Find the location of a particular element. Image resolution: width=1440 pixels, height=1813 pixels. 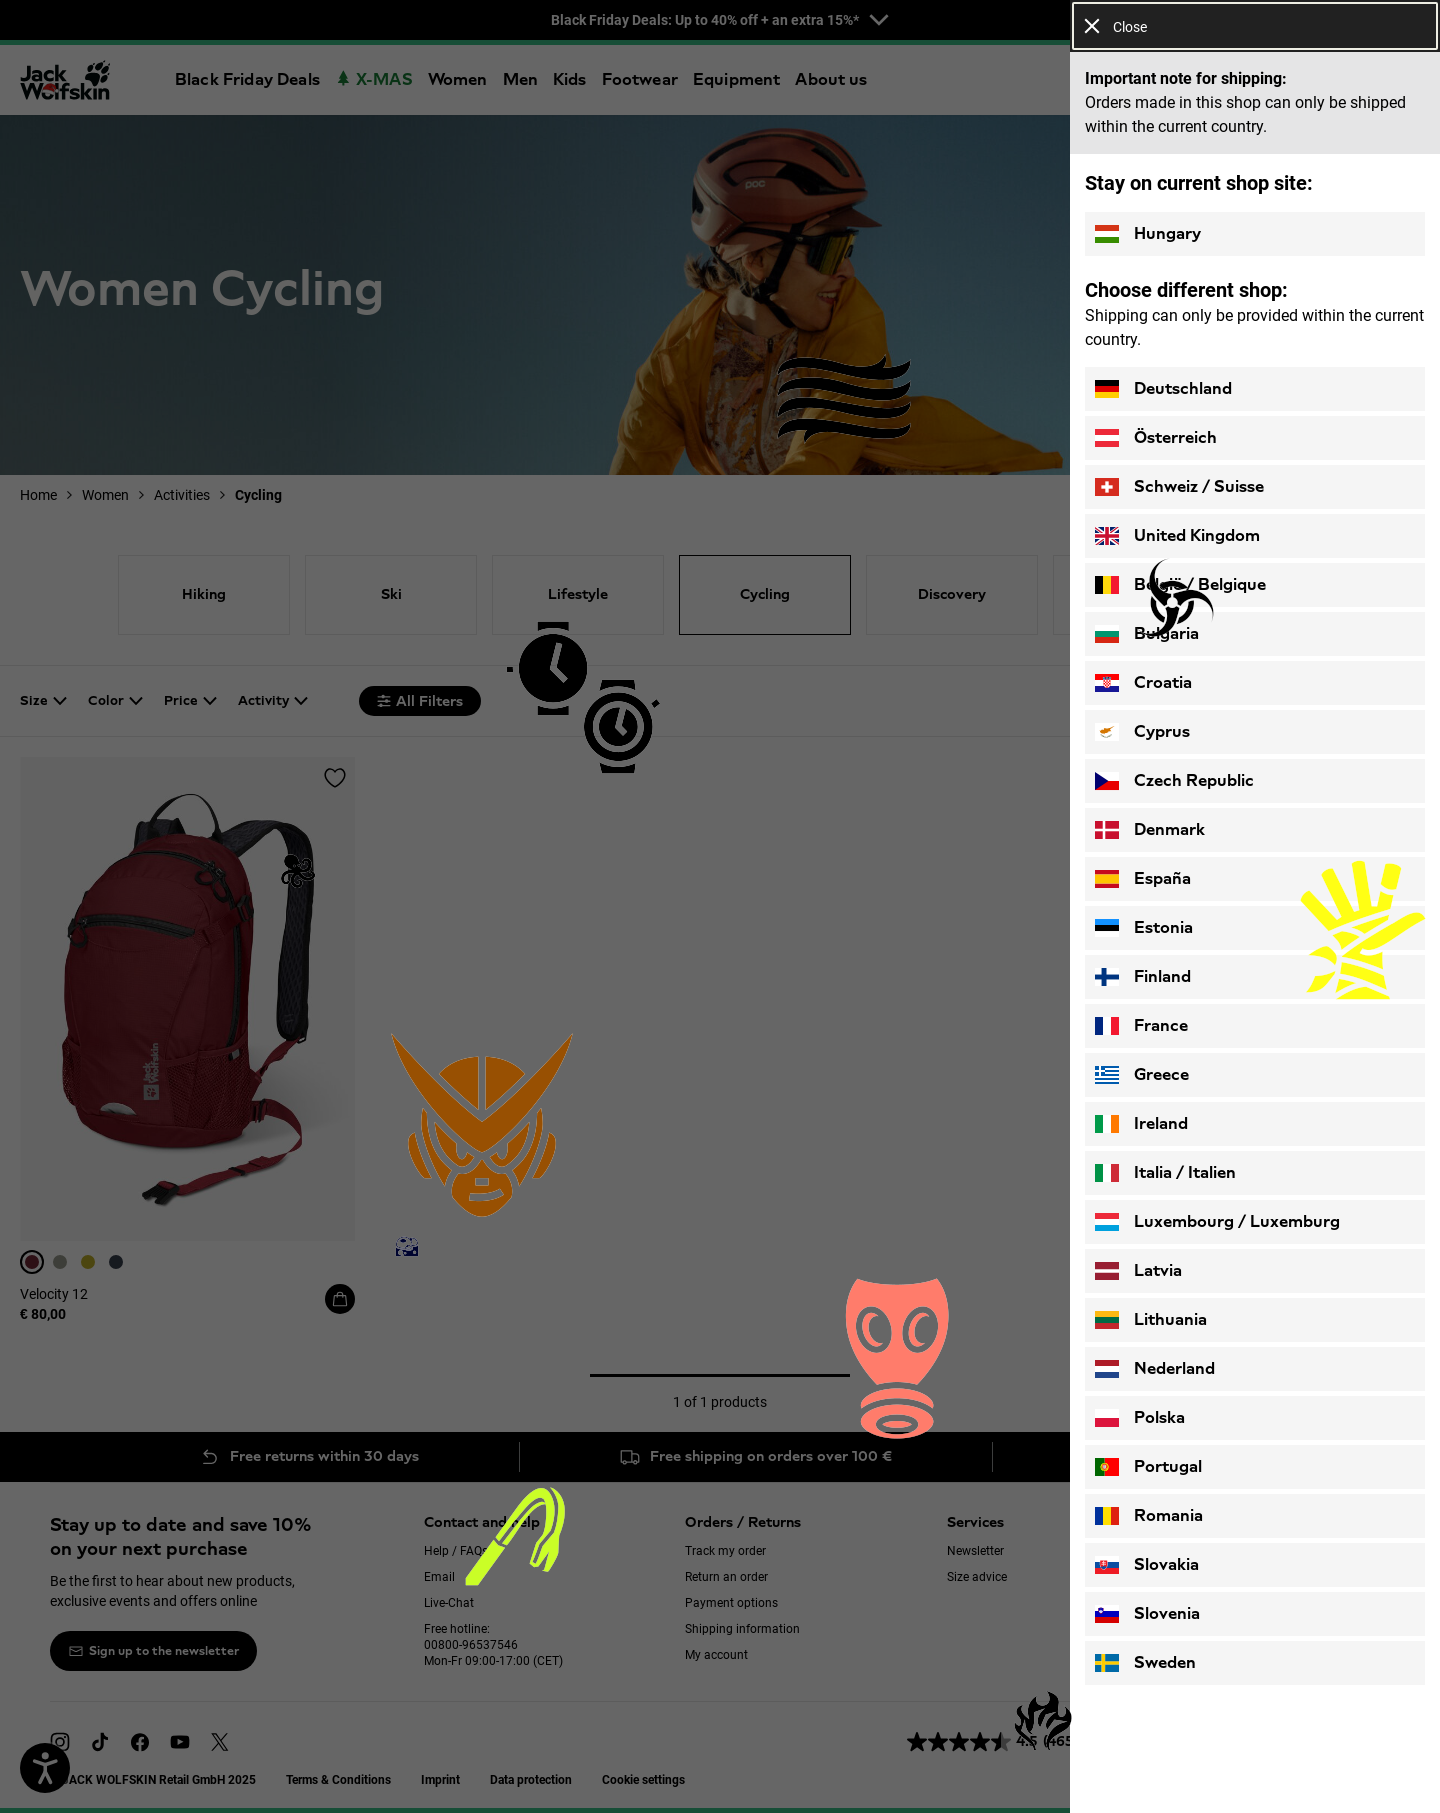

activate health regeneration ability is located at coordinates (1174, 597).